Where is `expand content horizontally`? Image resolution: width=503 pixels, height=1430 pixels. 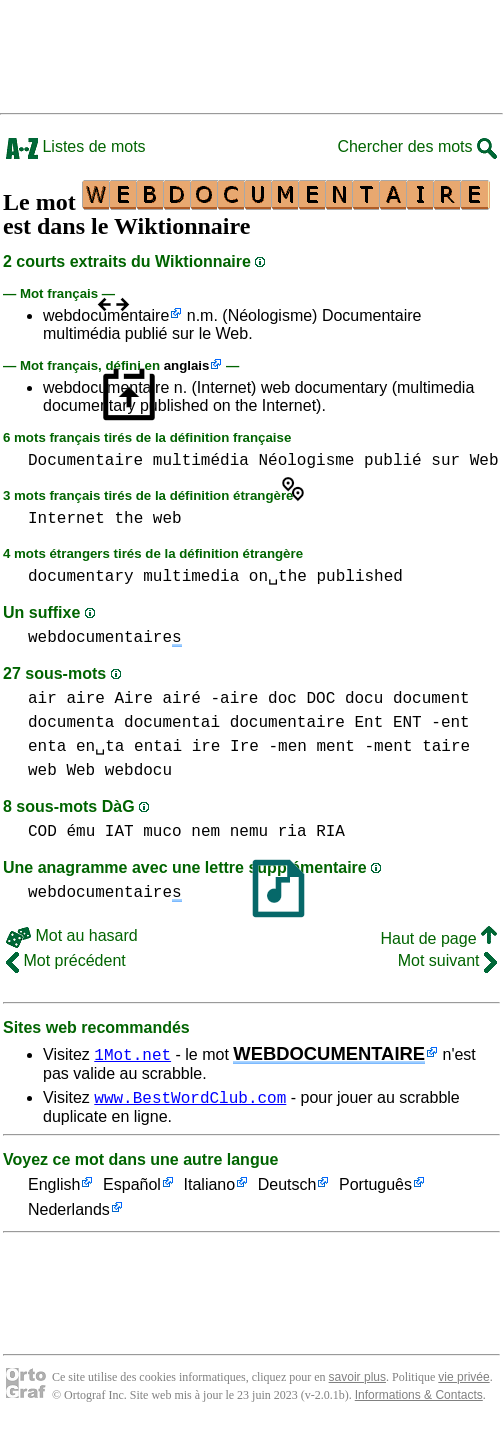 expand content horizontally is located at coordinates (113, 304).